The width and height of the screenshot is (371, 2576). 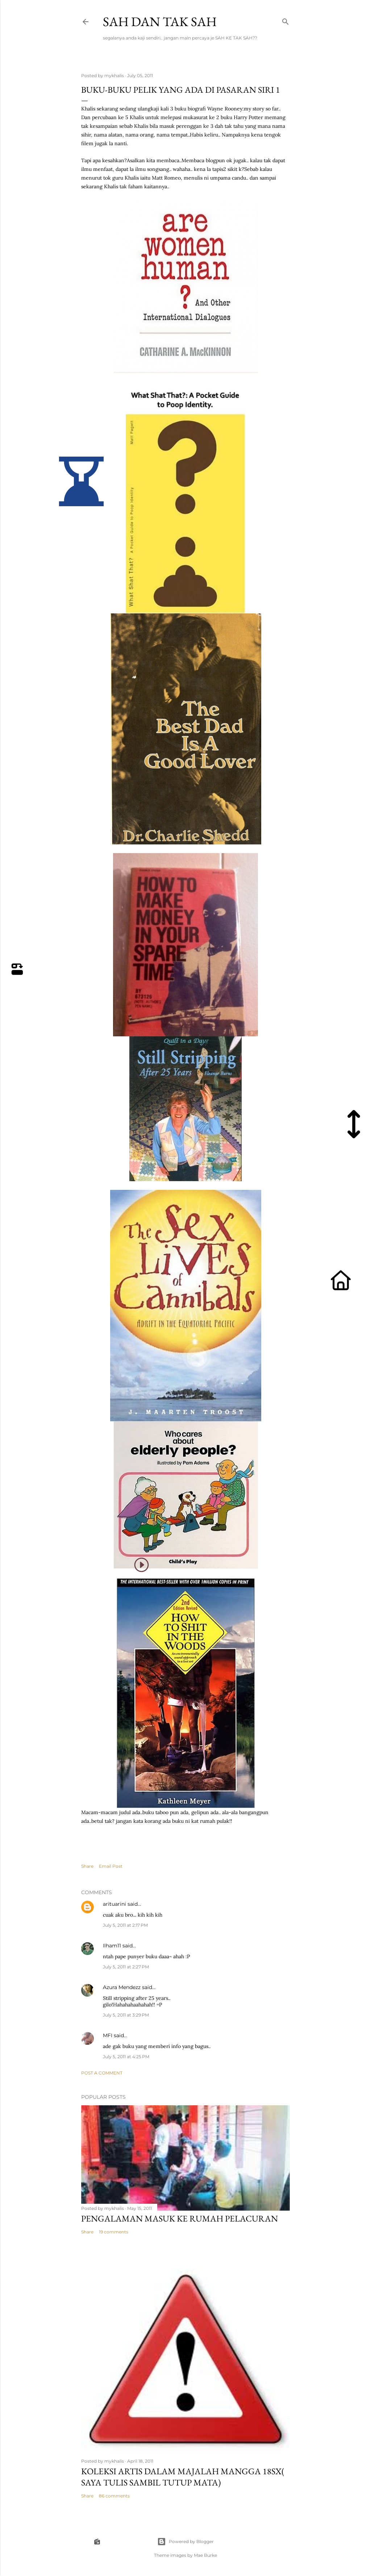 I want to click on access radio or audio streaming, so click(x=97, y=2542).